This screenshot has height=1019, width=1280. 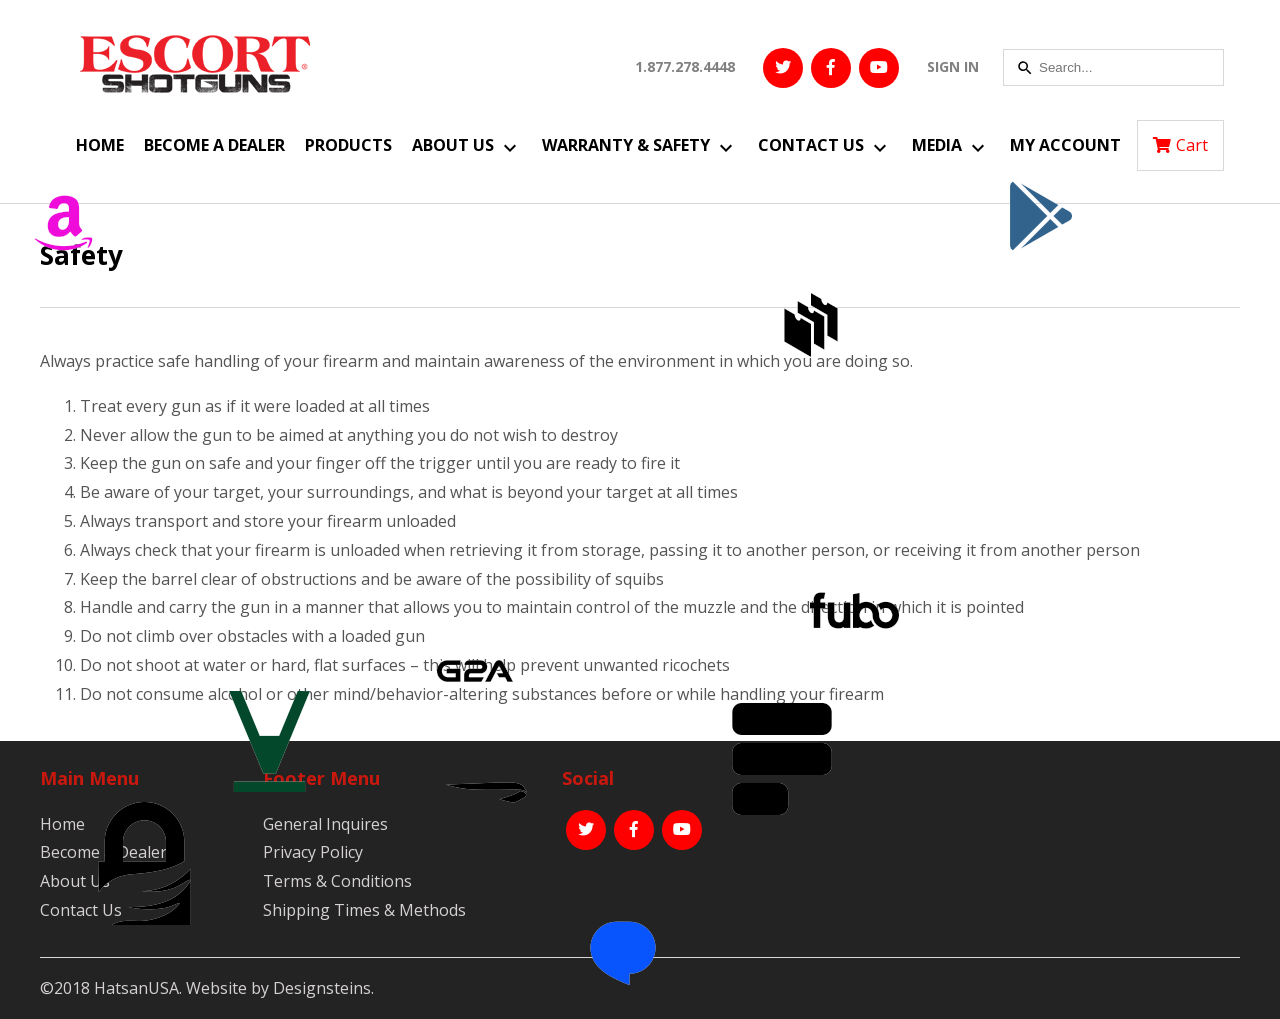 I want to click on open the google play store, so click(x=1041, y=216).